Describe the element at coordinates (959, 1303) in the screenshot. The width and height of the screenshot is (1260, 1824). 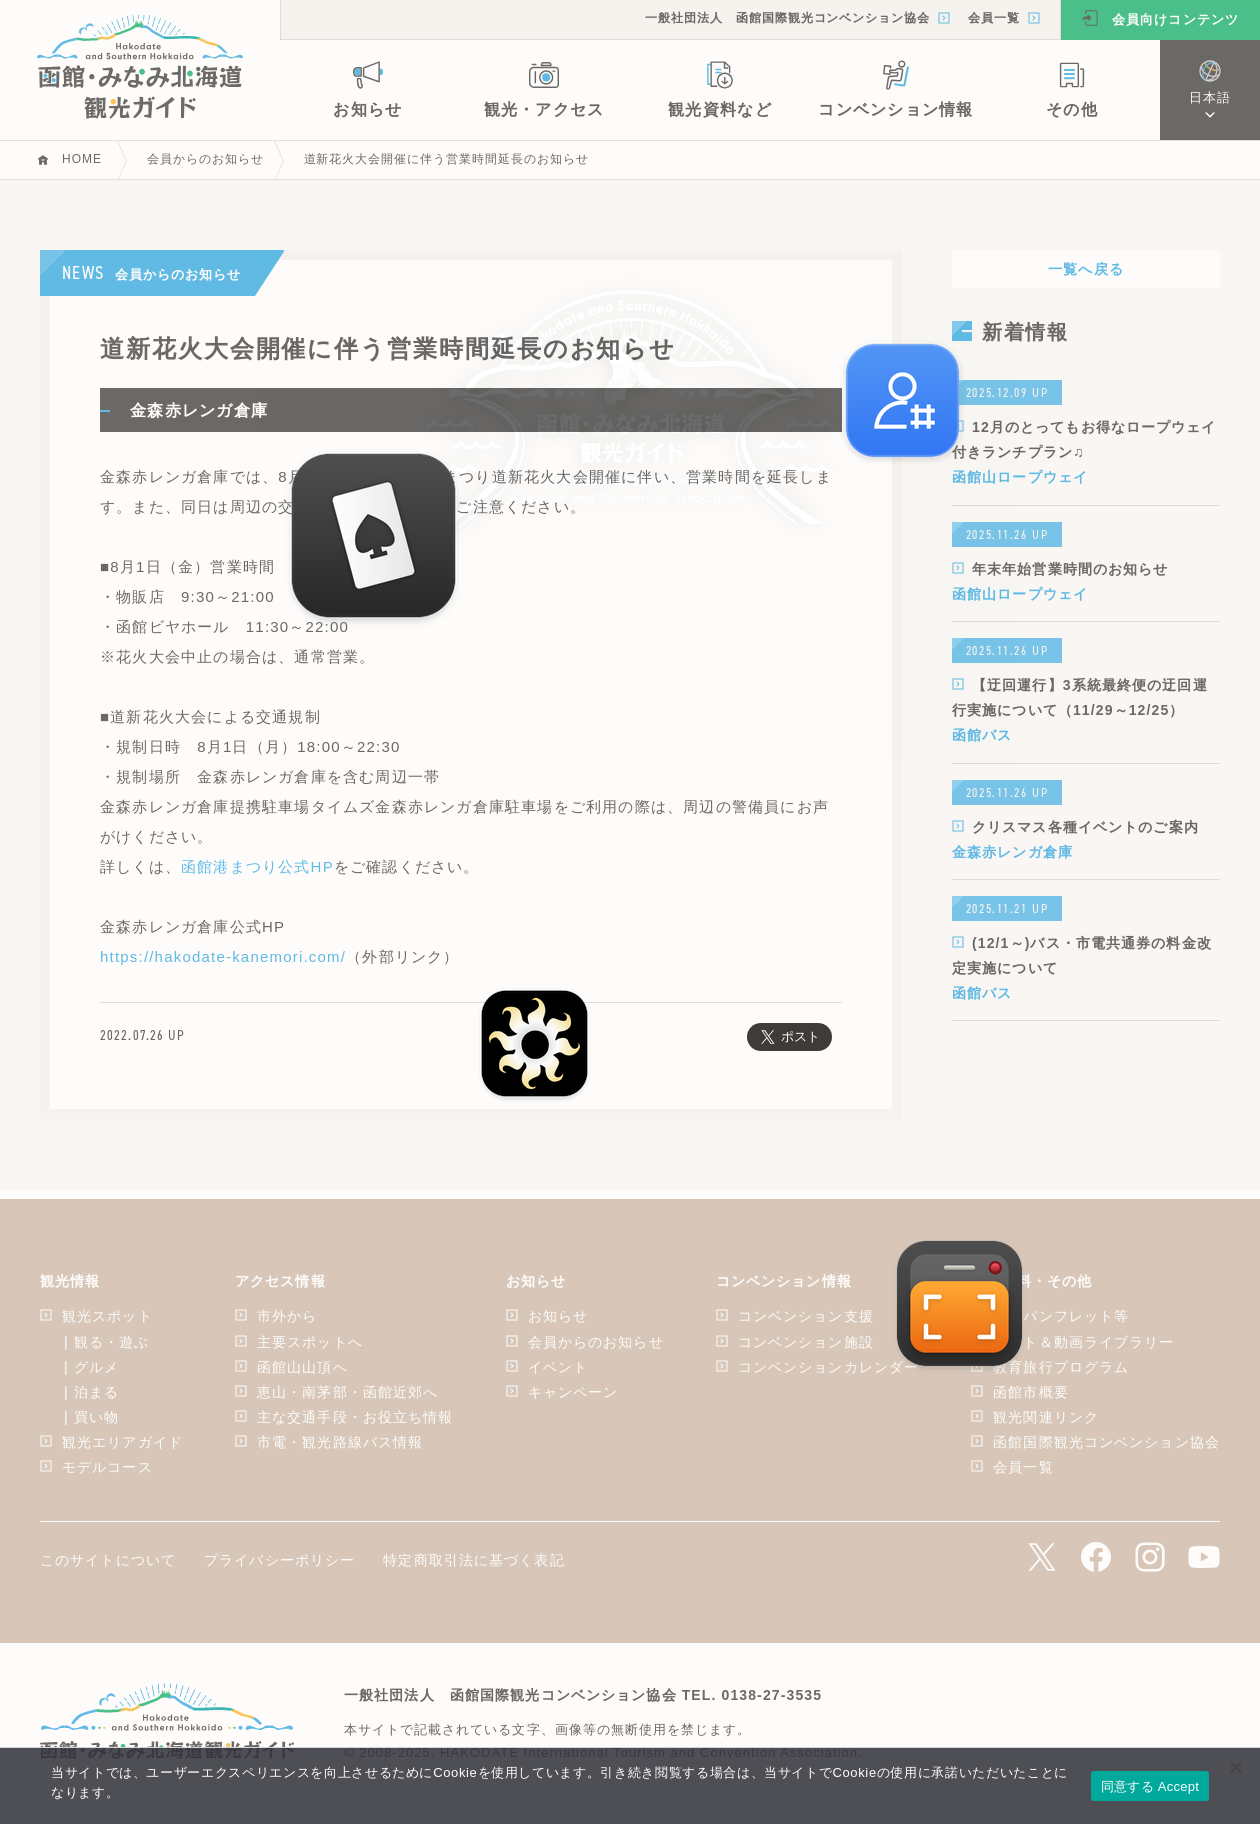
I see `open peek app for quick file previews` at that location.